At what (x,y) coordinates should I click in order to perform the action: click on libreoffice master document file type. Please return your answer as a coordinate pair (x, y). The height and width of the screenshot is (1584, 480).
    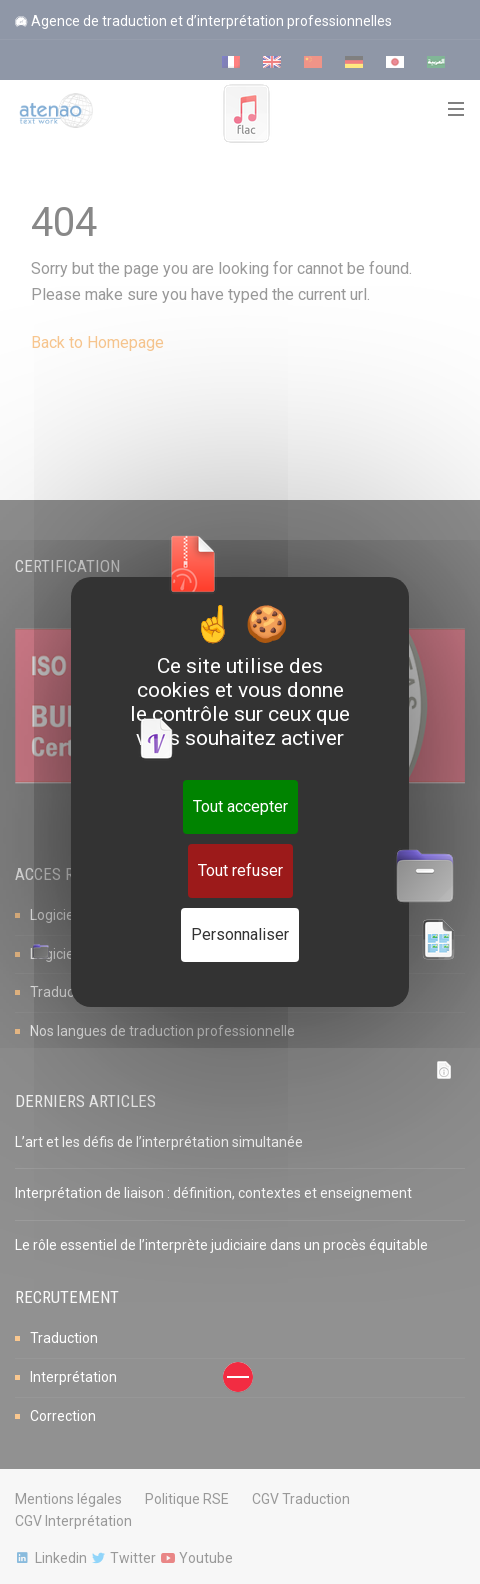
    Looking at the image, I should click on (438, 939).